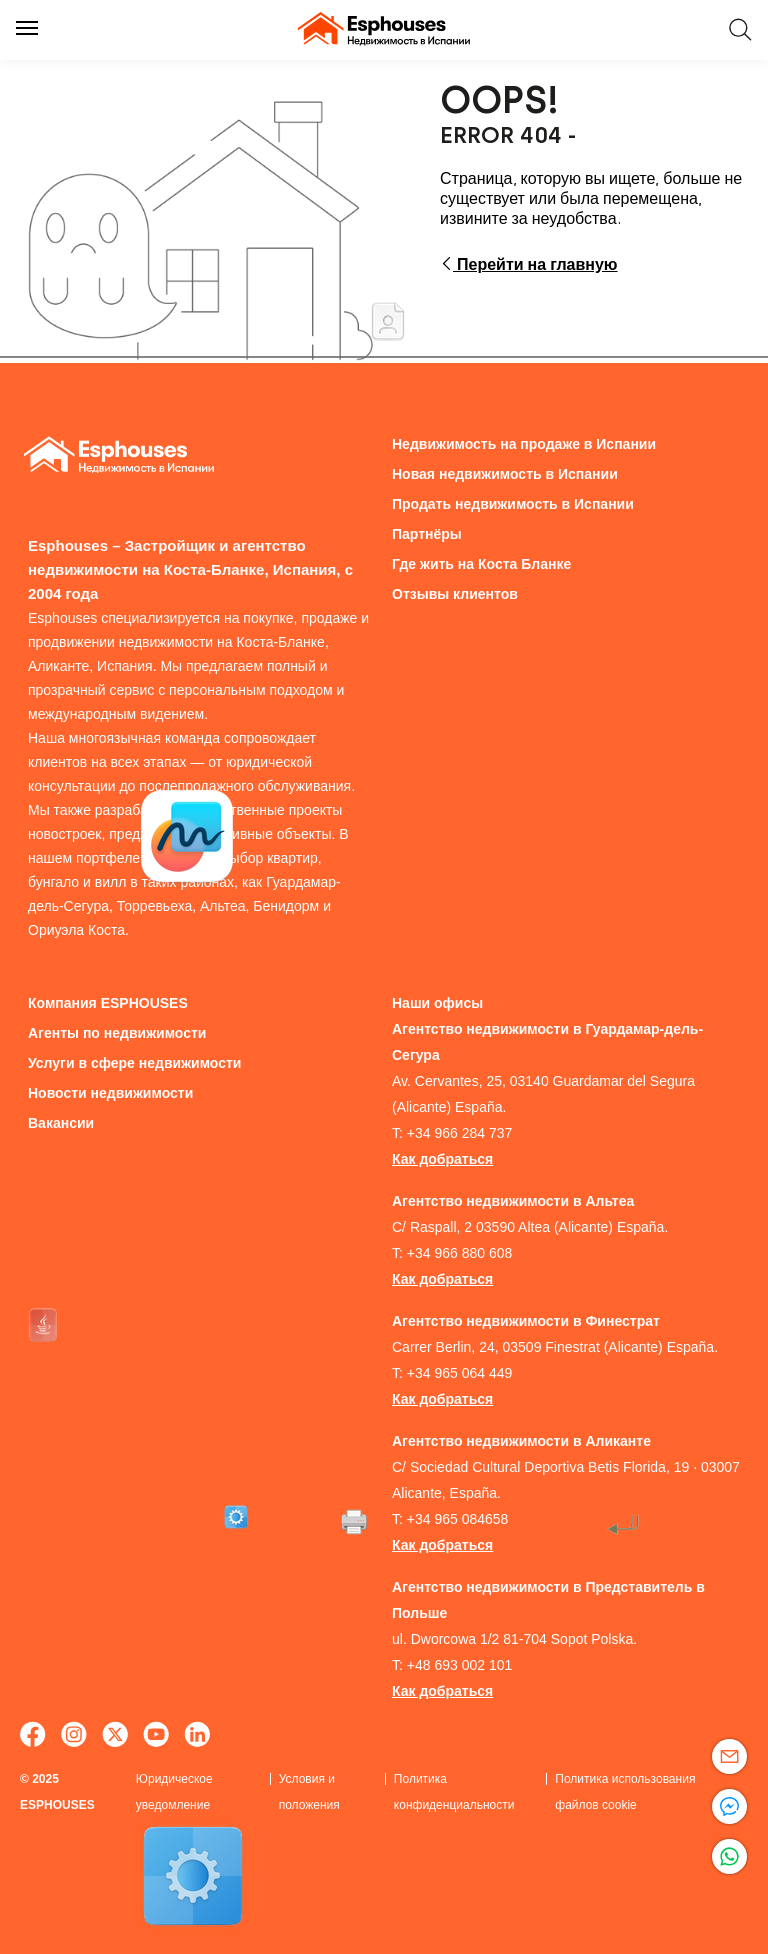 Image resolution: width=768 pixels, height=1954 pixels. I want to click on view document author information, so click(388, 321).